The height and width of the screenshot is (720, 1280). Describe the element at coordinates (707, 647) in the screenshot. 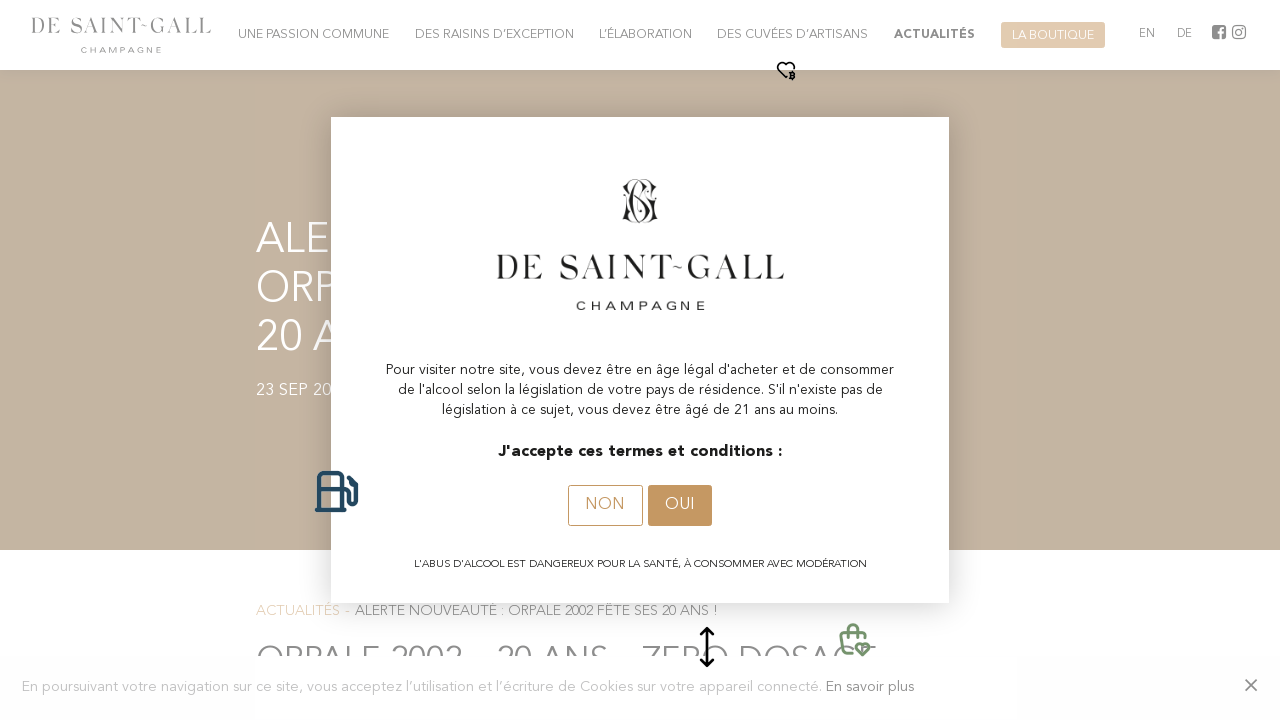

I see `adjust vertical size or height` at that location.